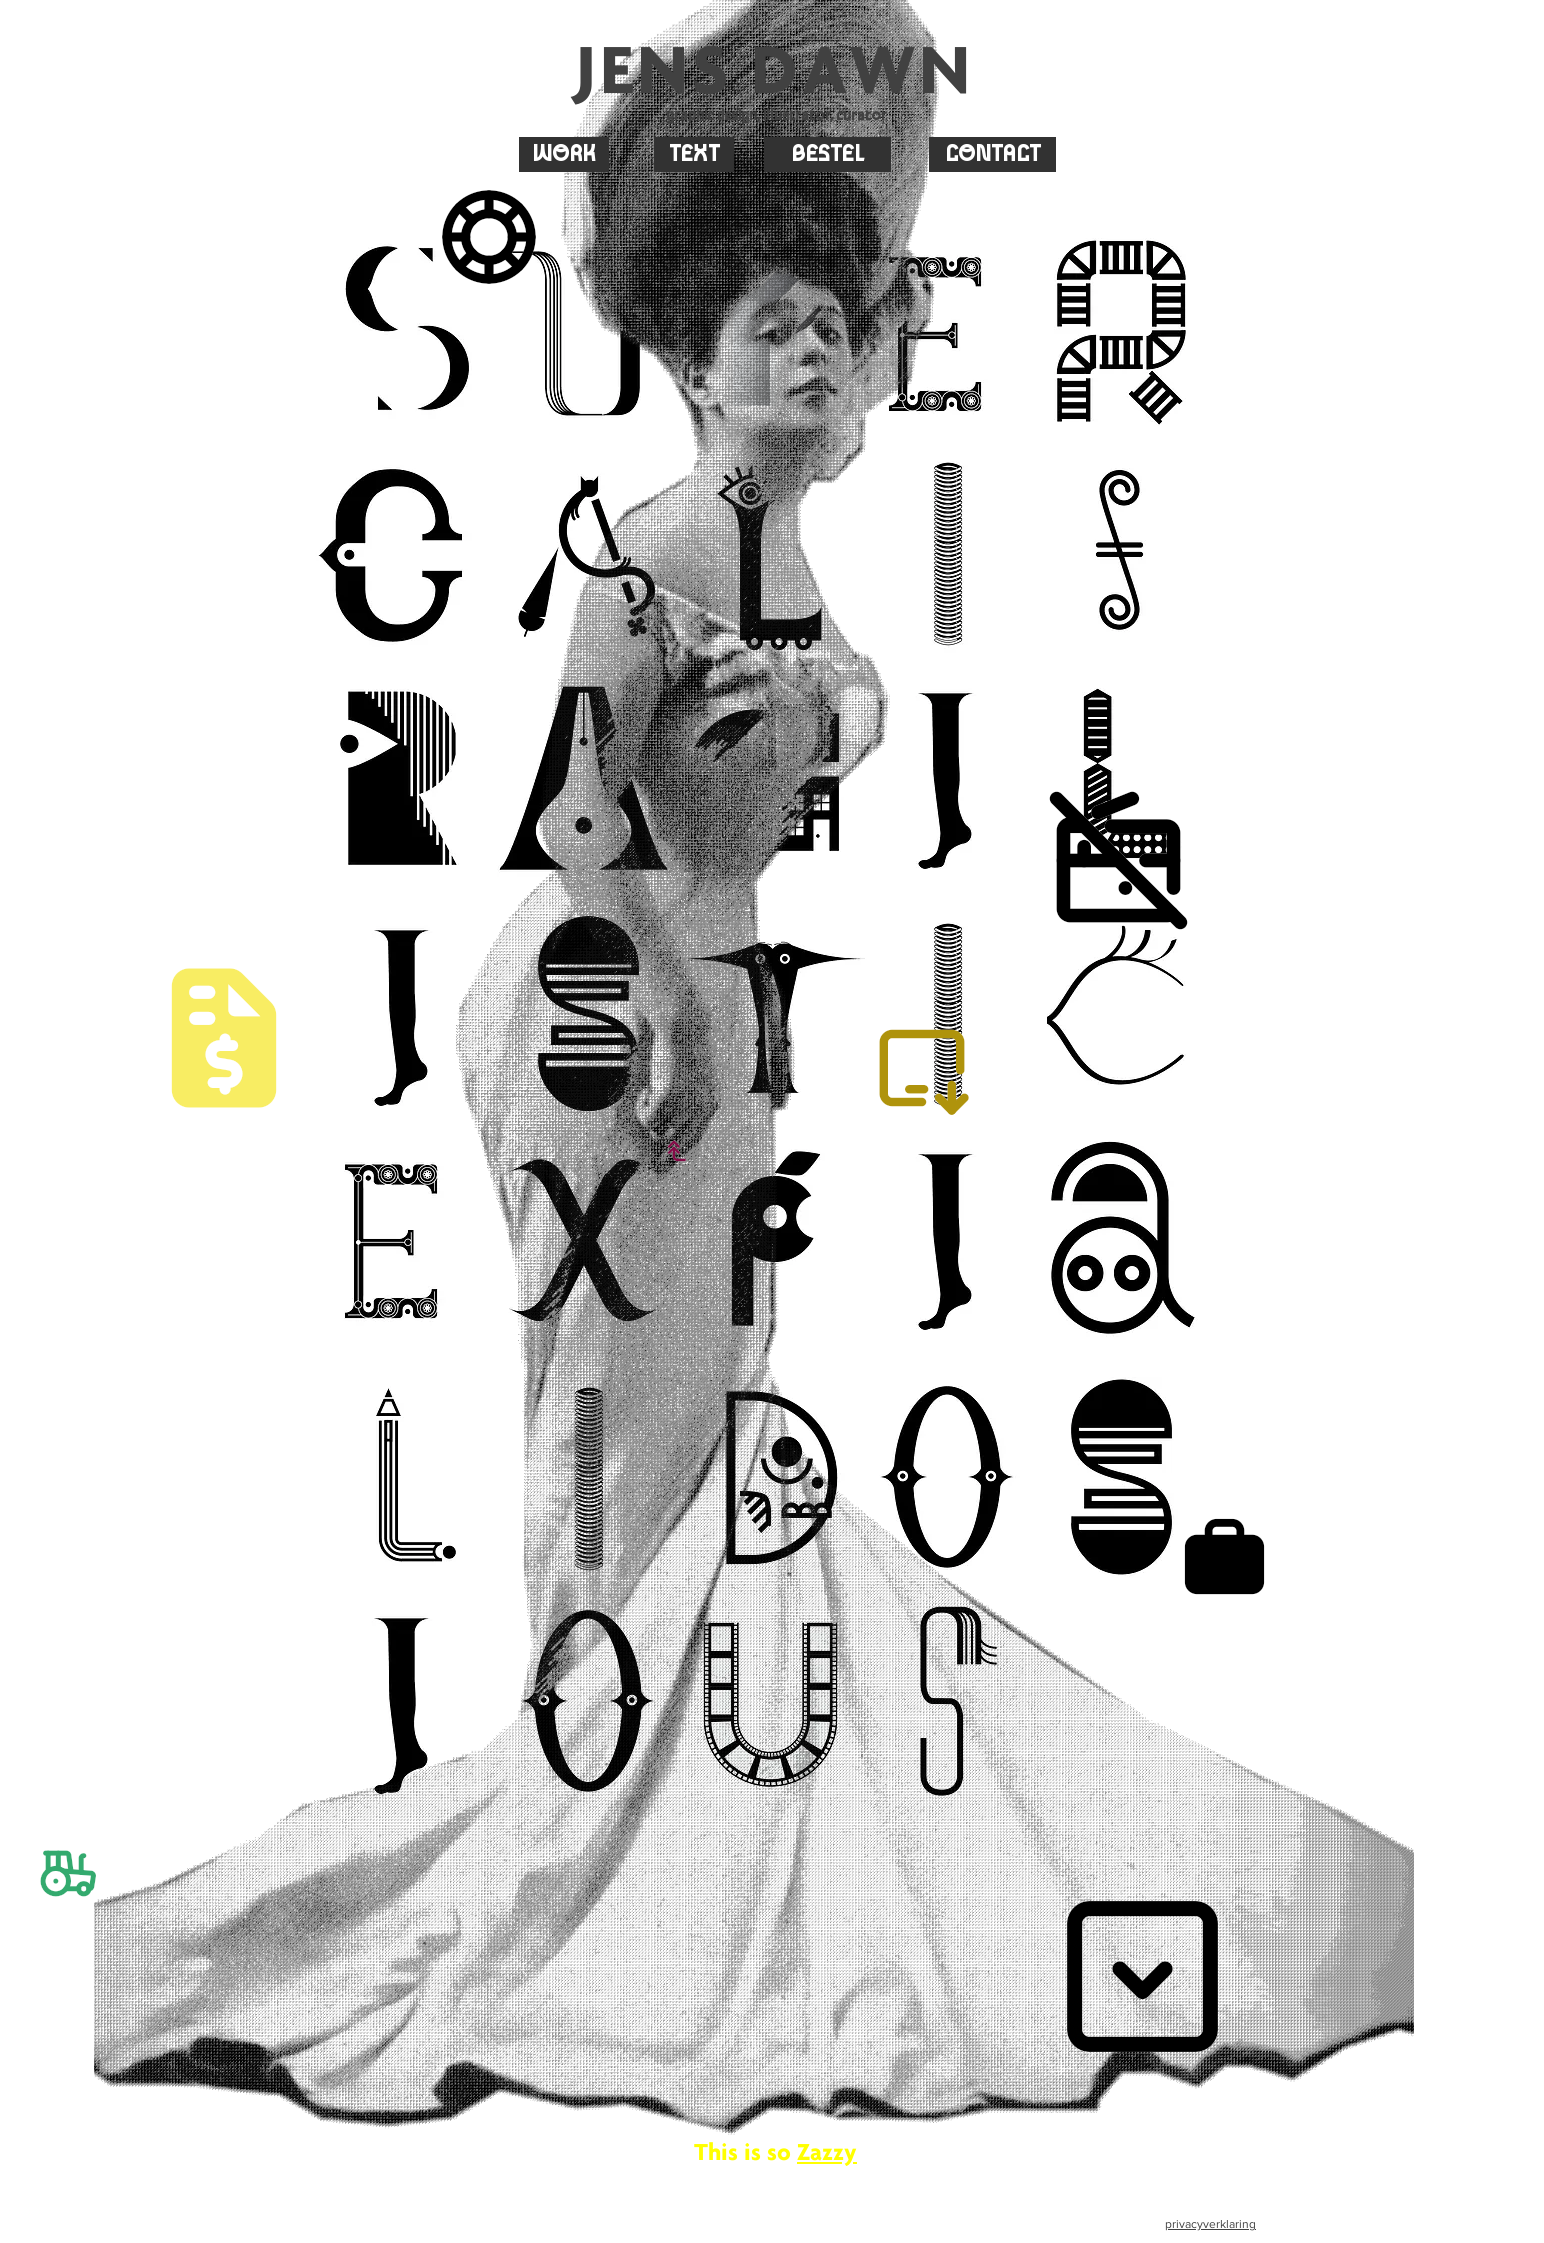  I want to click on go back two levels in navigation, so click(677, 1151).